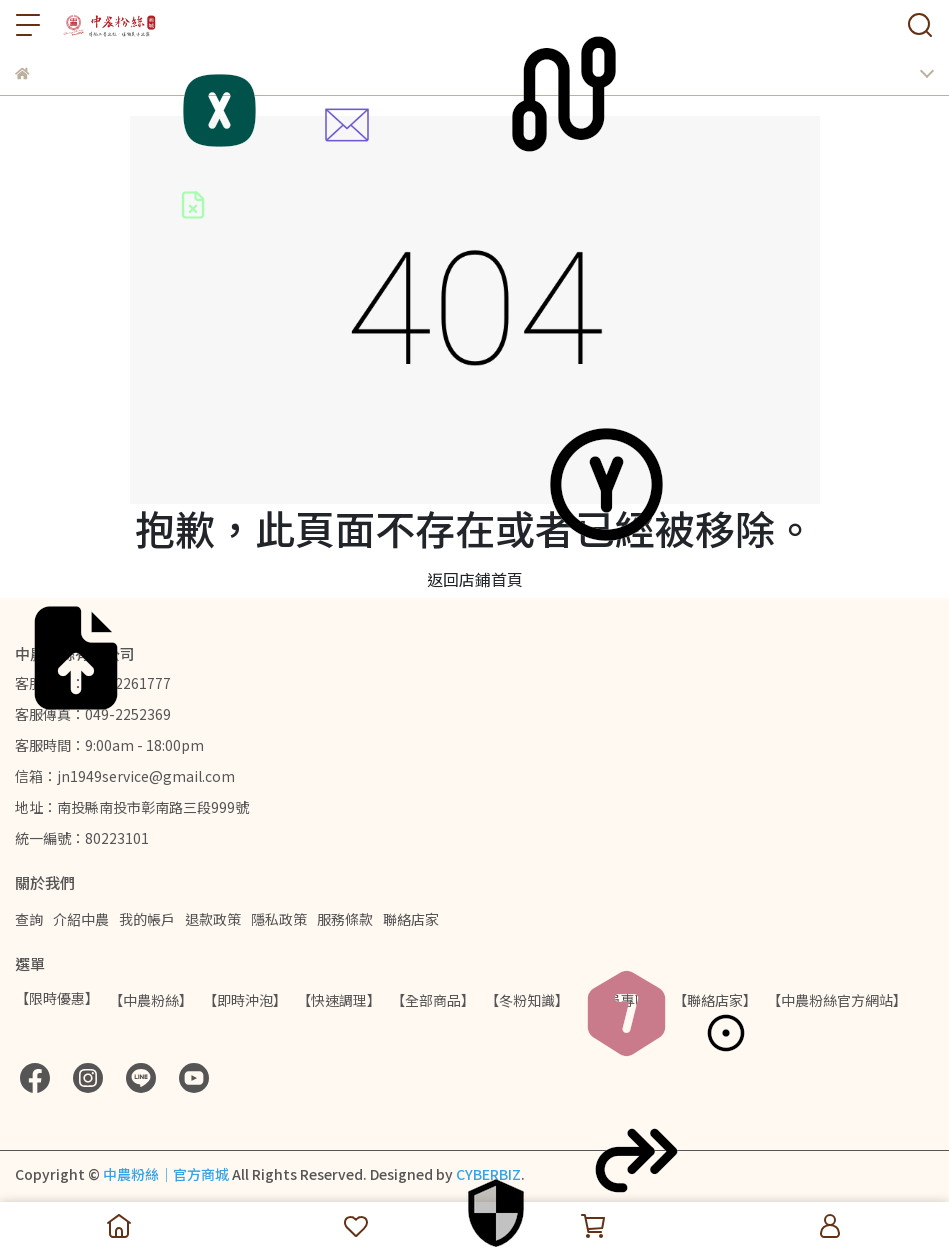  What do you see at coordinates (726, 1033) in the screenshot?
I see `select or mark an item as active` at bounding box center [726, 1033].